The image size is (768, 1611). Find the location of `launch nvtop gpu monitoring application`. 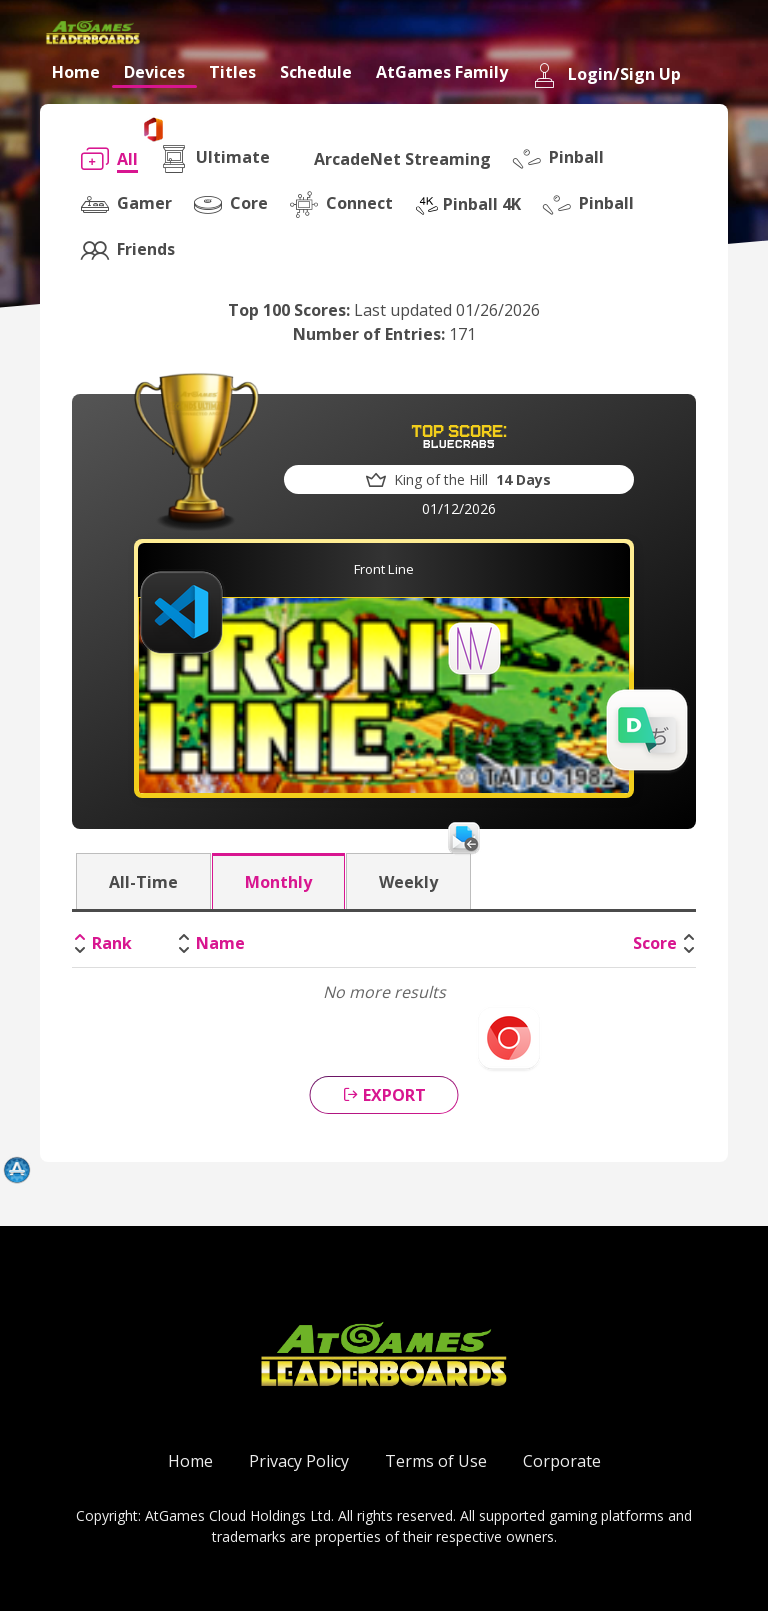

launch nvtop gpu monitoring application is located at coordinates (474, 648).